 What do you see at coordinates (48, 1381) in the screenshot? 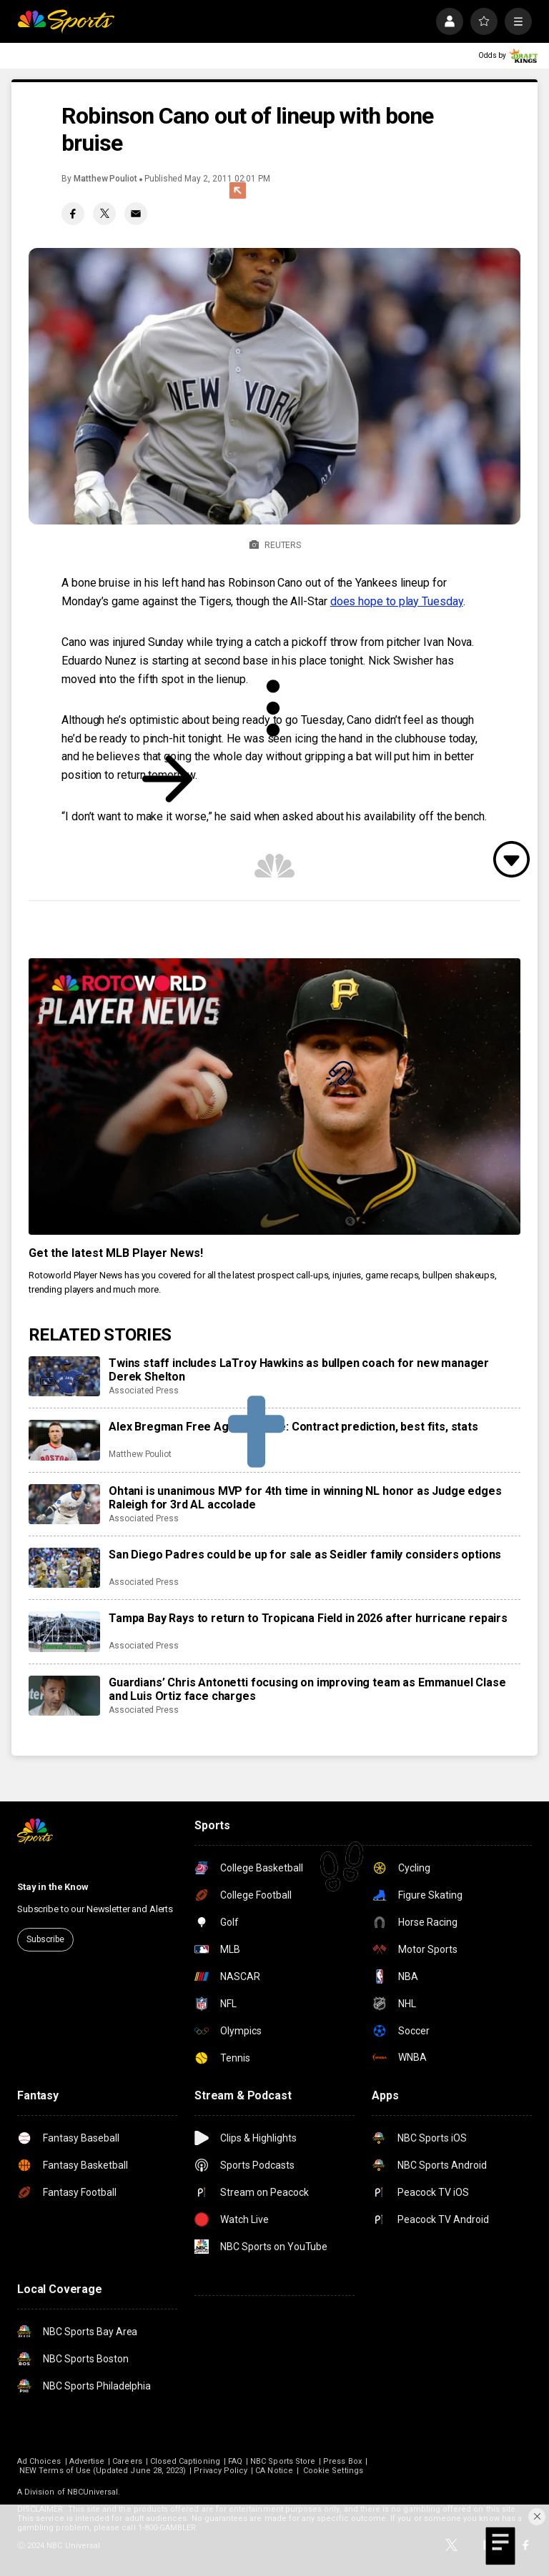
I see `indicates battery is completely drained` at bounding box center [48, 1381].